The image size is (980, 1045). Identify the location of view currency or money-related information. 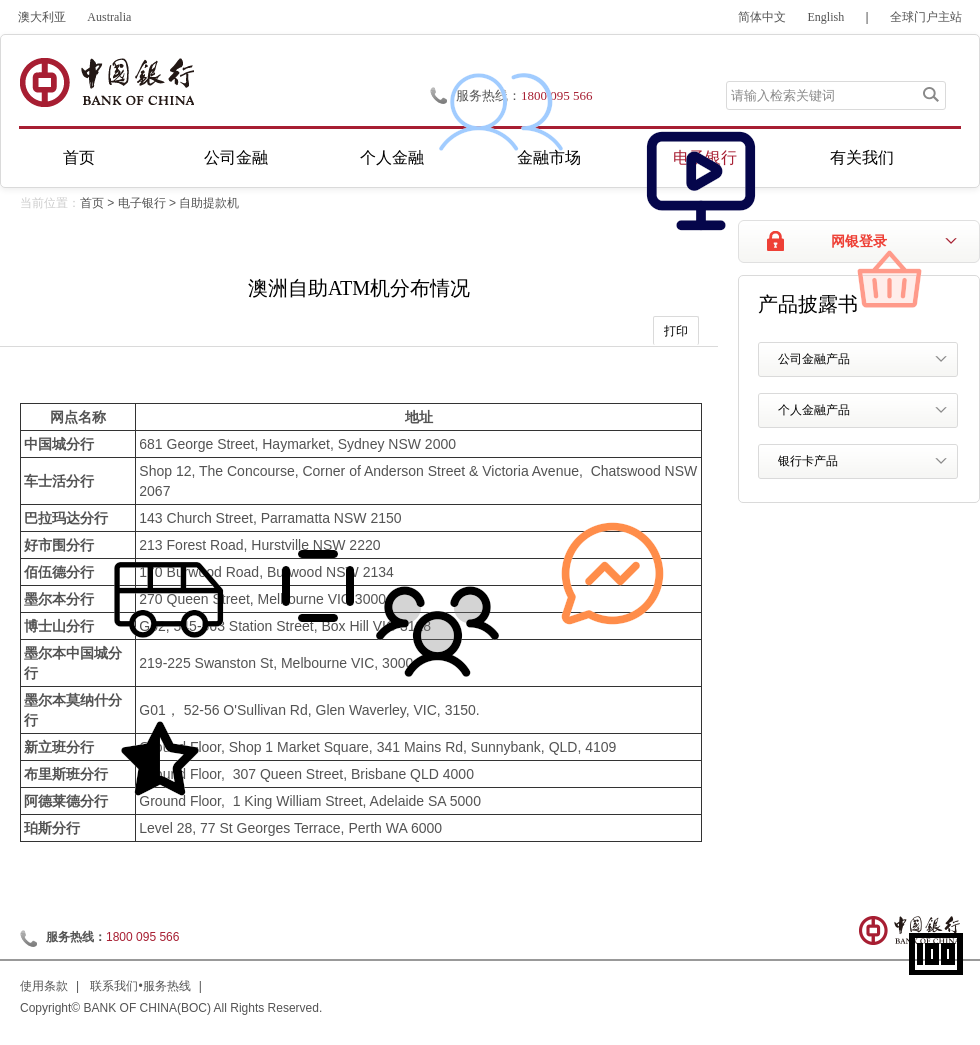
(936, 954).